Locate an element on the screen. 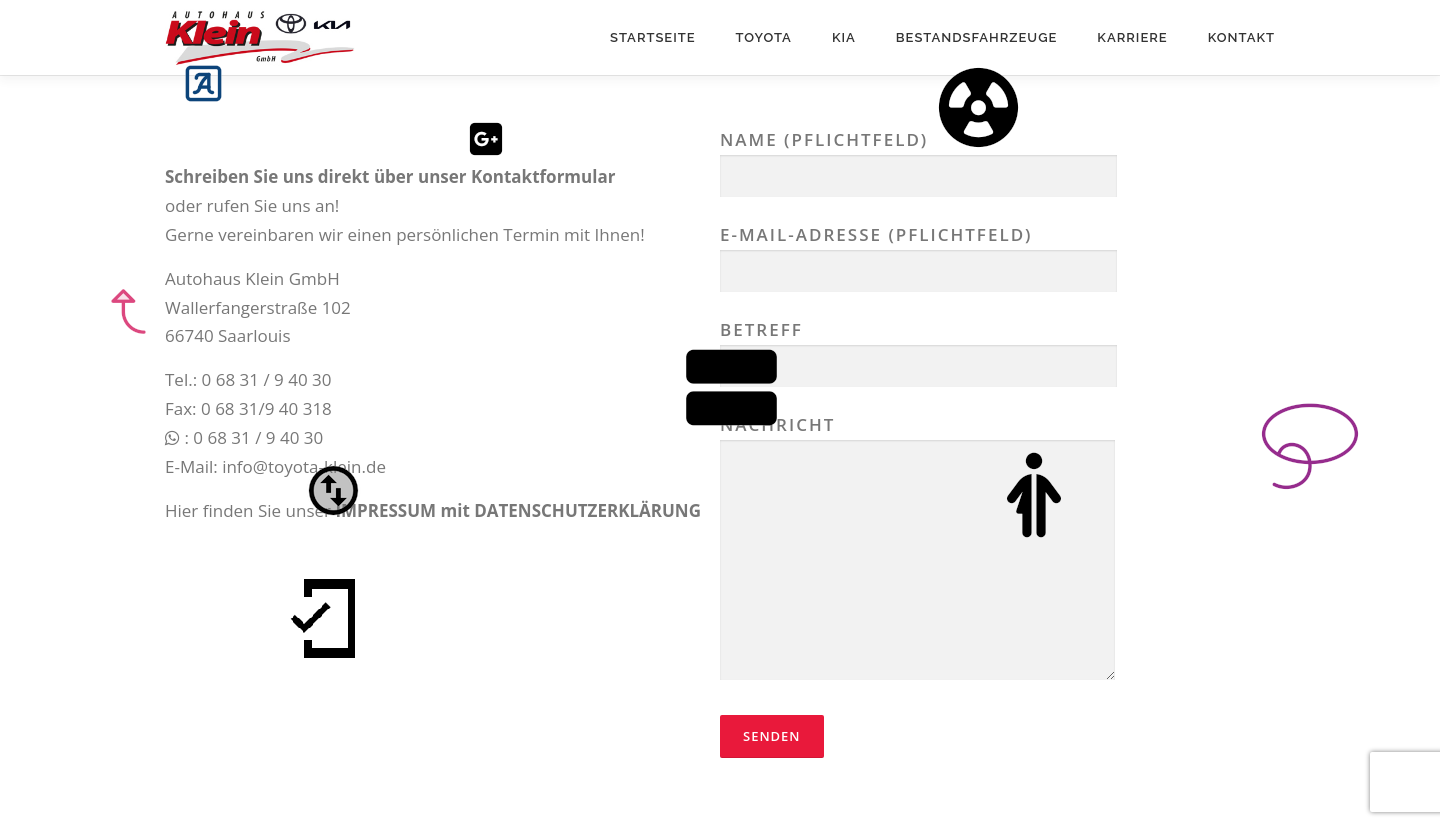 The image size is (1440, 826). go back and up in navigation is located at coordinates (128, 311).